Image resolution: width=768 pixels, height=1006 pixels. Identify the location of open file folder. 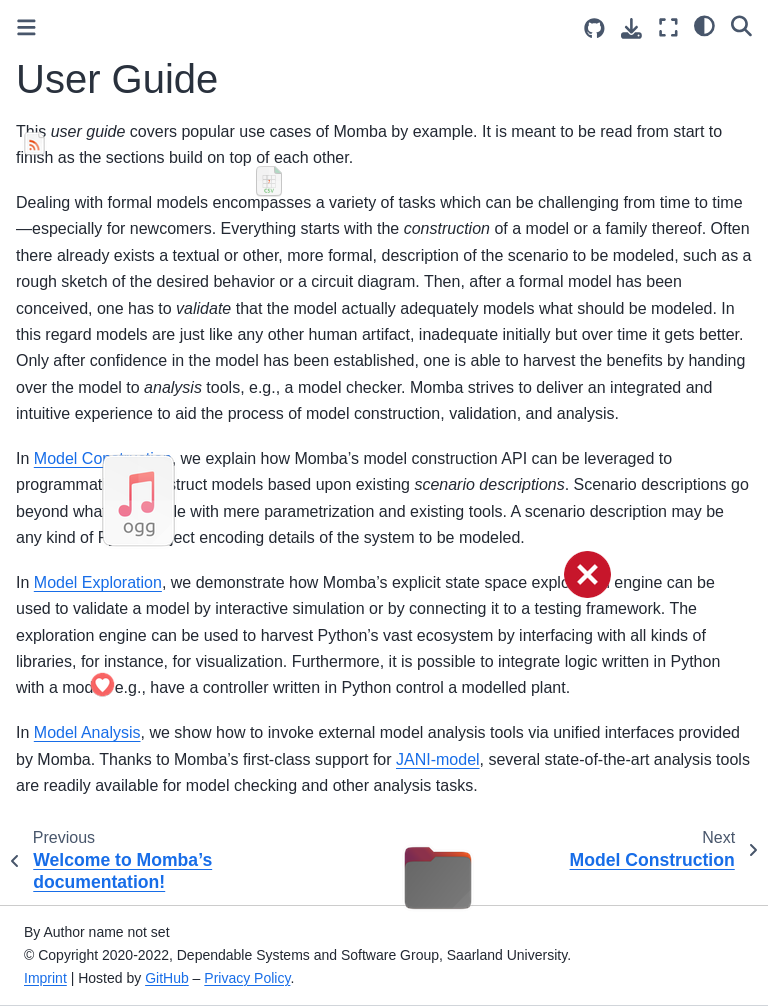
(438, 878).